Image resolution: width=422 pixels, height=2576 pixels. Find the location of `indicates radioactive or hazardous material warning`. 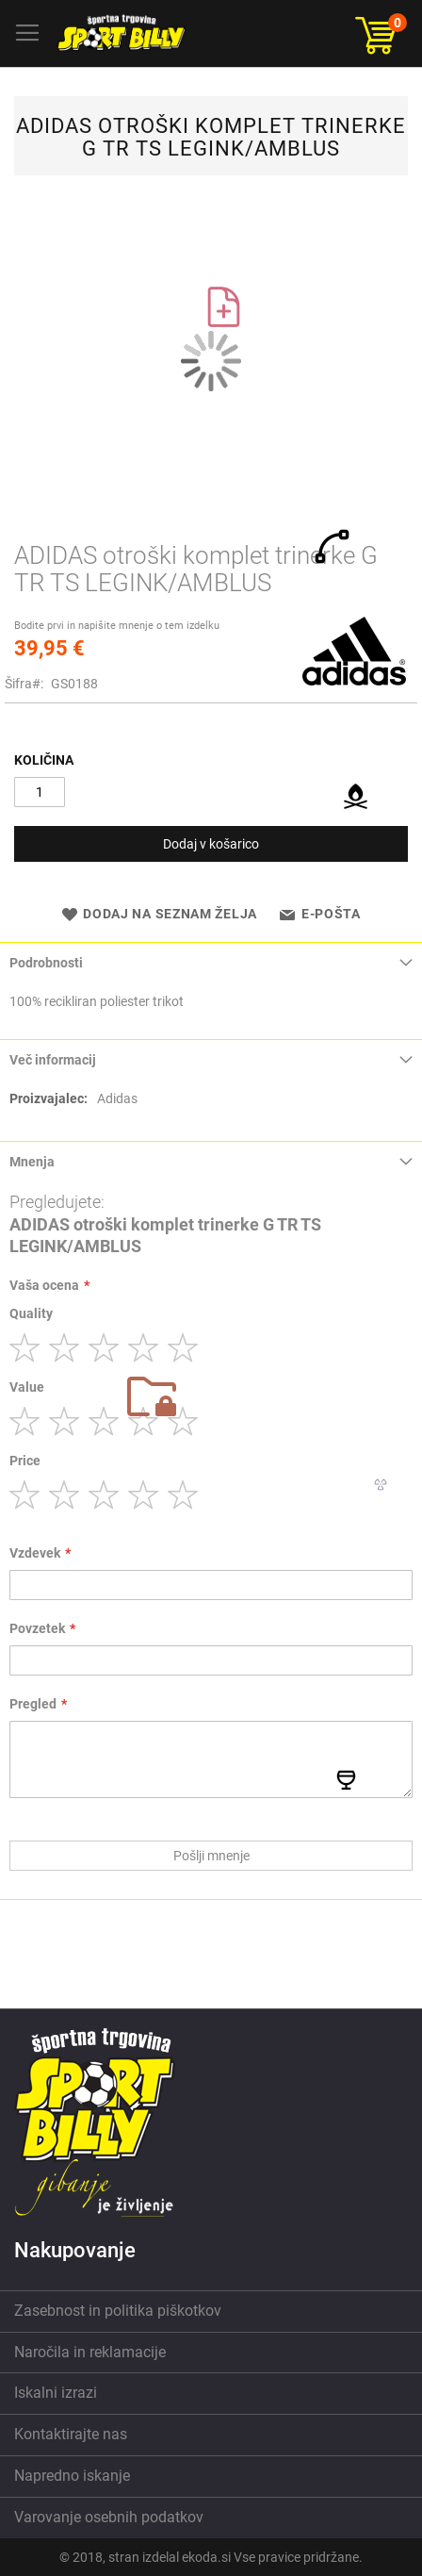

indicates radioactive or hazardous material warning is located at coordinates (381, 1484).